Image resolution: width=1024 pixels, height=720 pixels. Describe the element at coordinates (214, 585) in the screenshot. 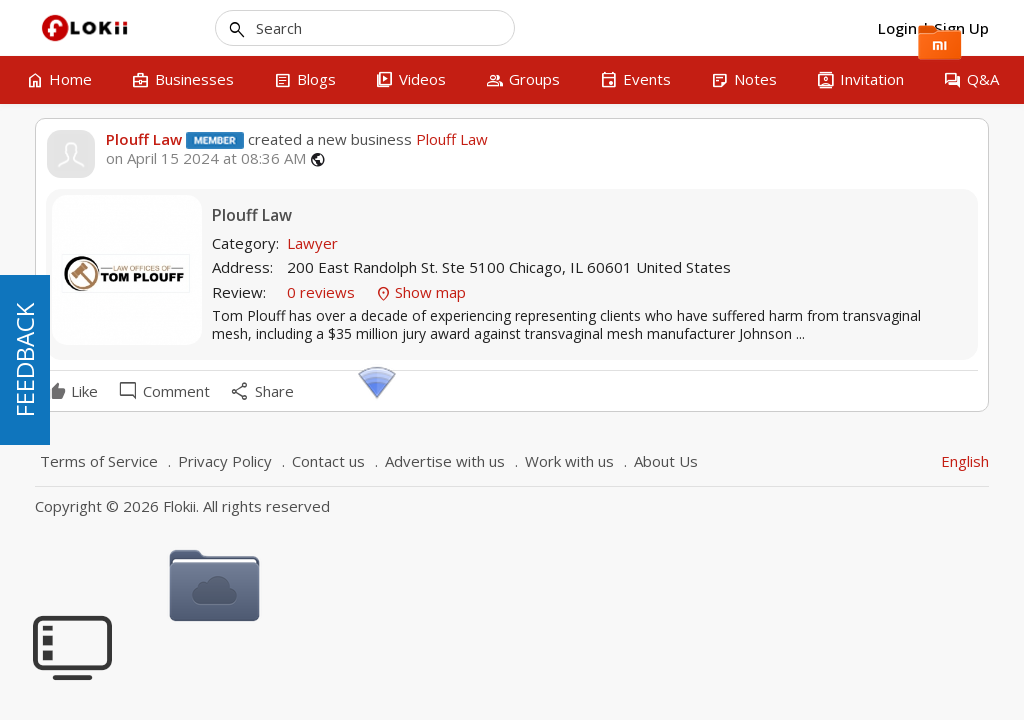

I see `access cloud-synced files and folders` at that location.